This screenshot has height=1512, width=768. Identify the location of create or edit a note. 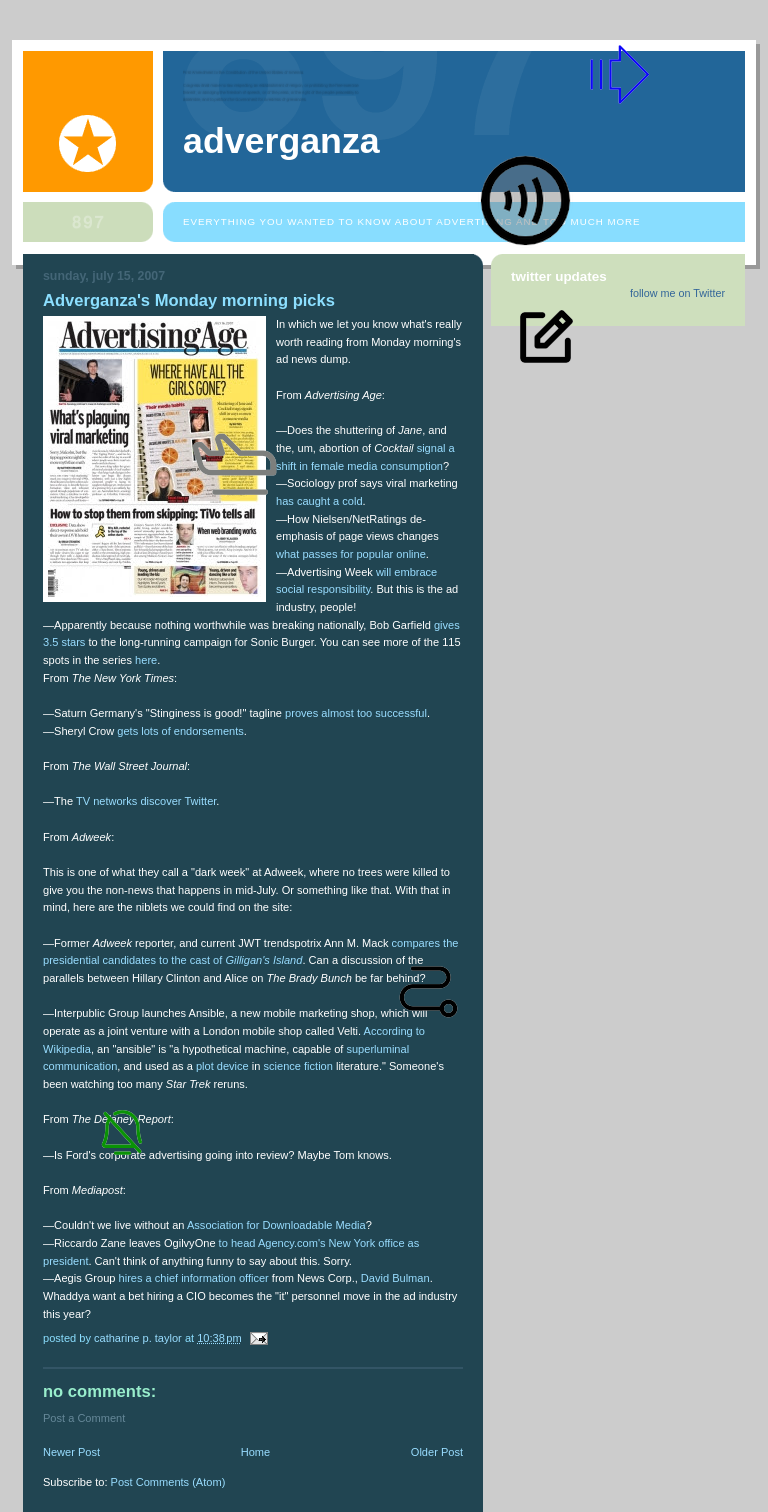
(545, 337).